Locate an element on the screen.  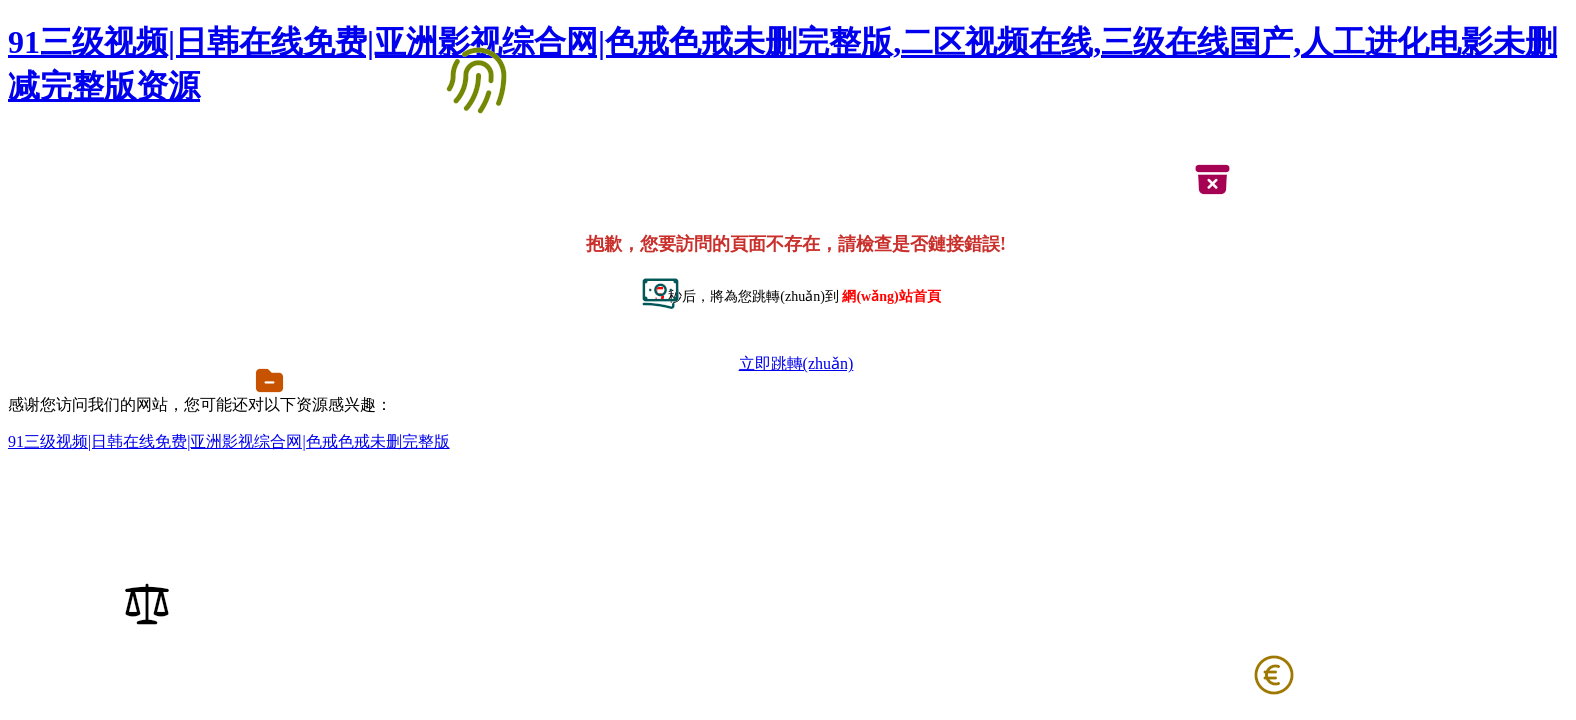
remove item from archive is located at coordinates (1212, 179).